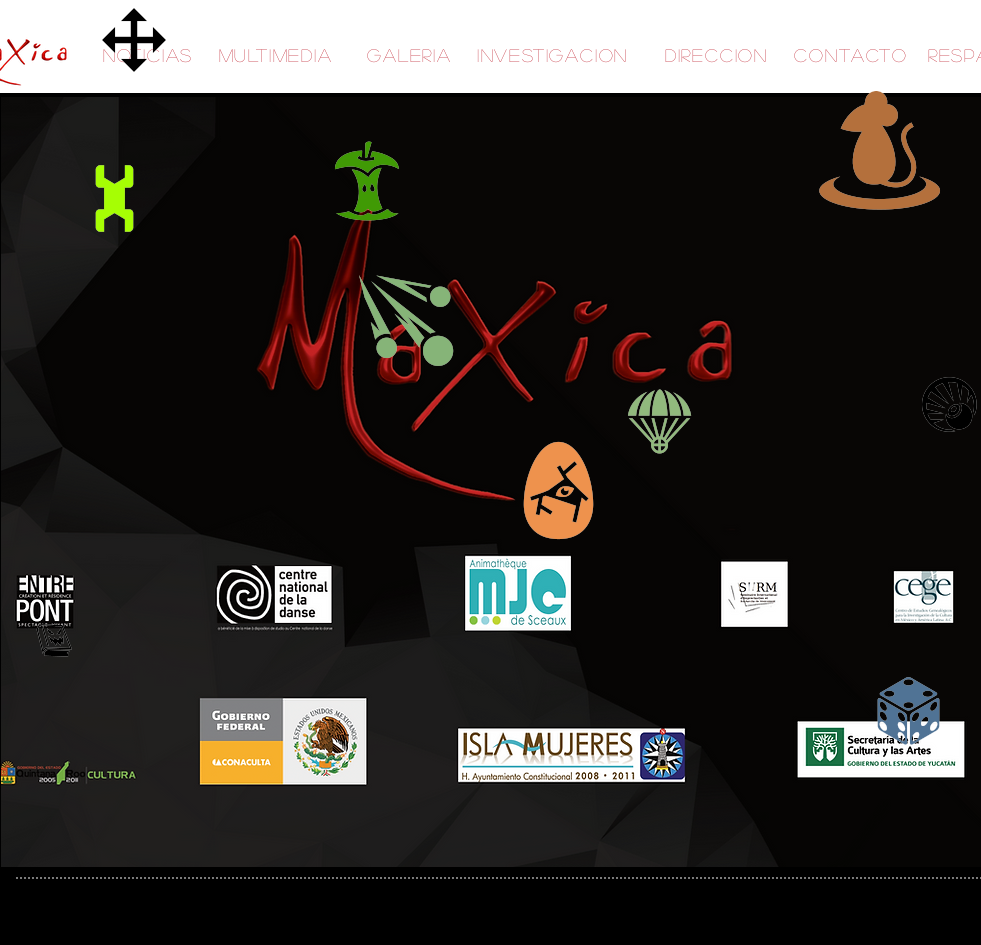 This screenshot has width=981, height=945. I want to click on indicates food waste or compost category, so click(367, 181).